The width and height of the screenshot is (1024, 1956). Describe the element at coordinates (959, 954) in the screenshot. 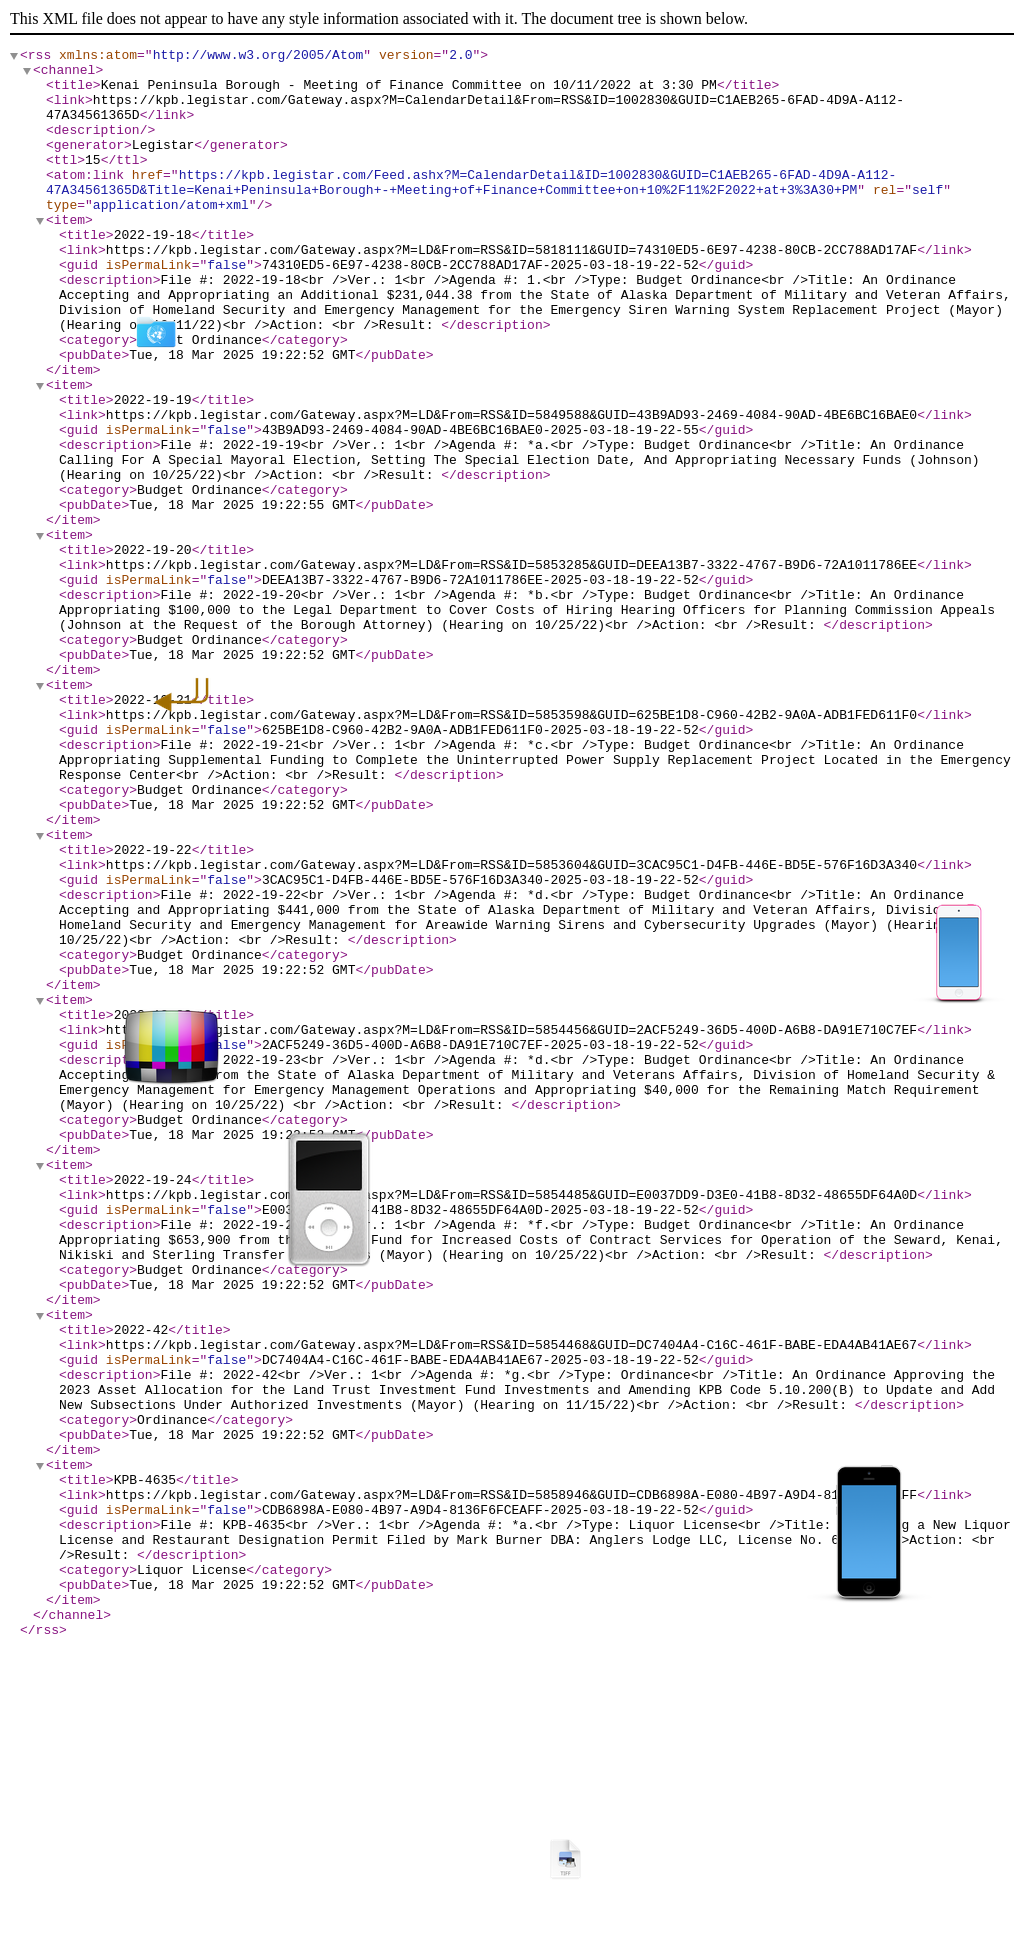

I see `iPod Touch device connected` at that location.